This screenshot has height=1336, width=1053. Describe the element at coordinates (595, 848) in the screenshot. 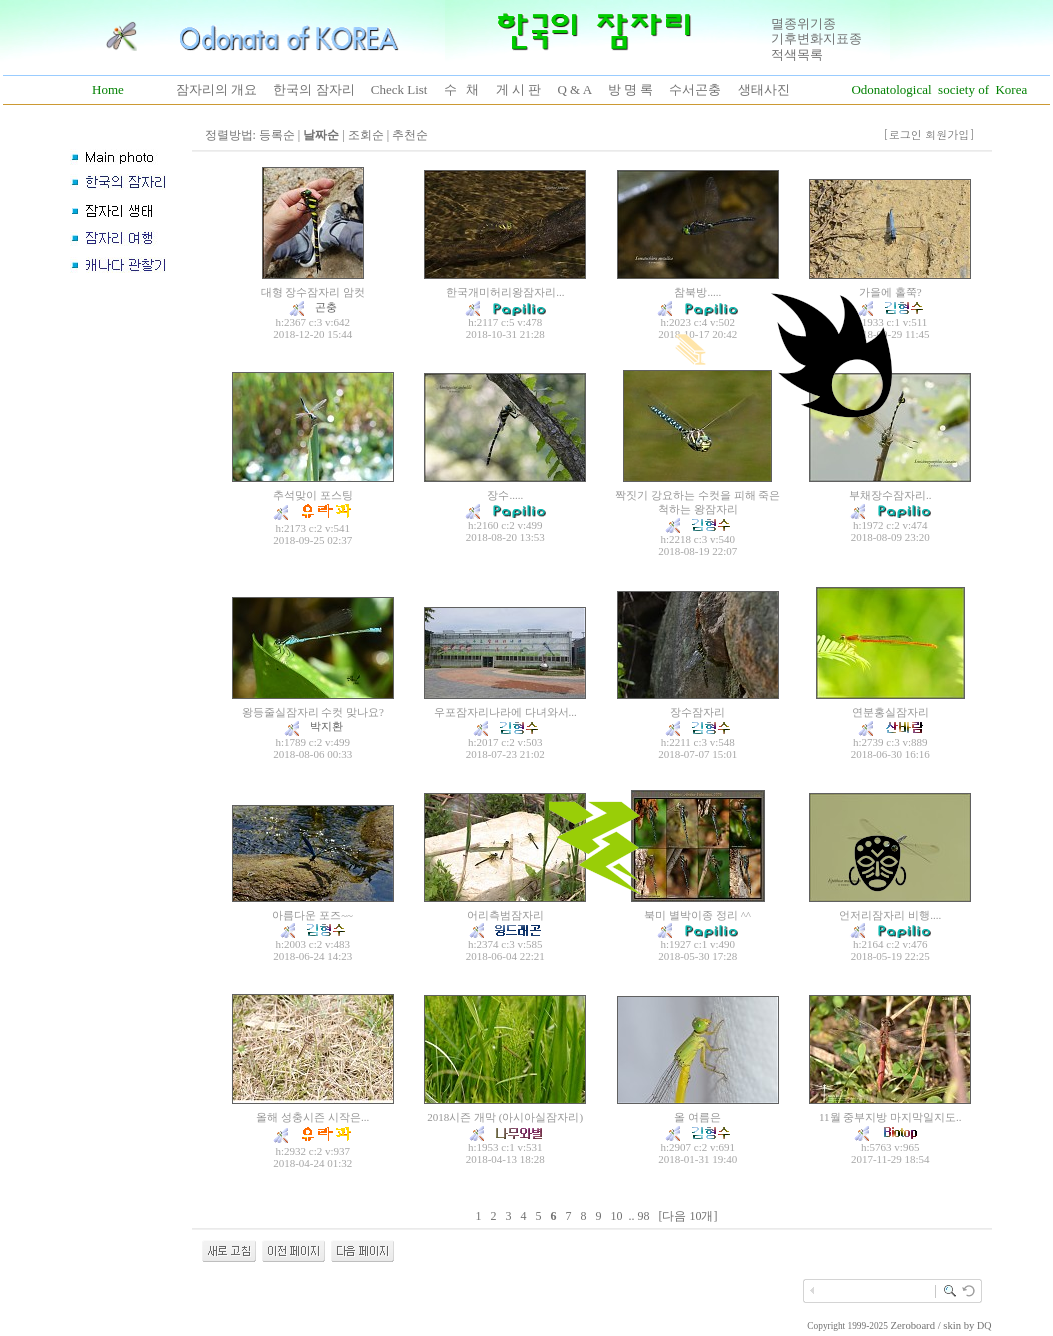

I see `activate lightning or electric ability` at that location.